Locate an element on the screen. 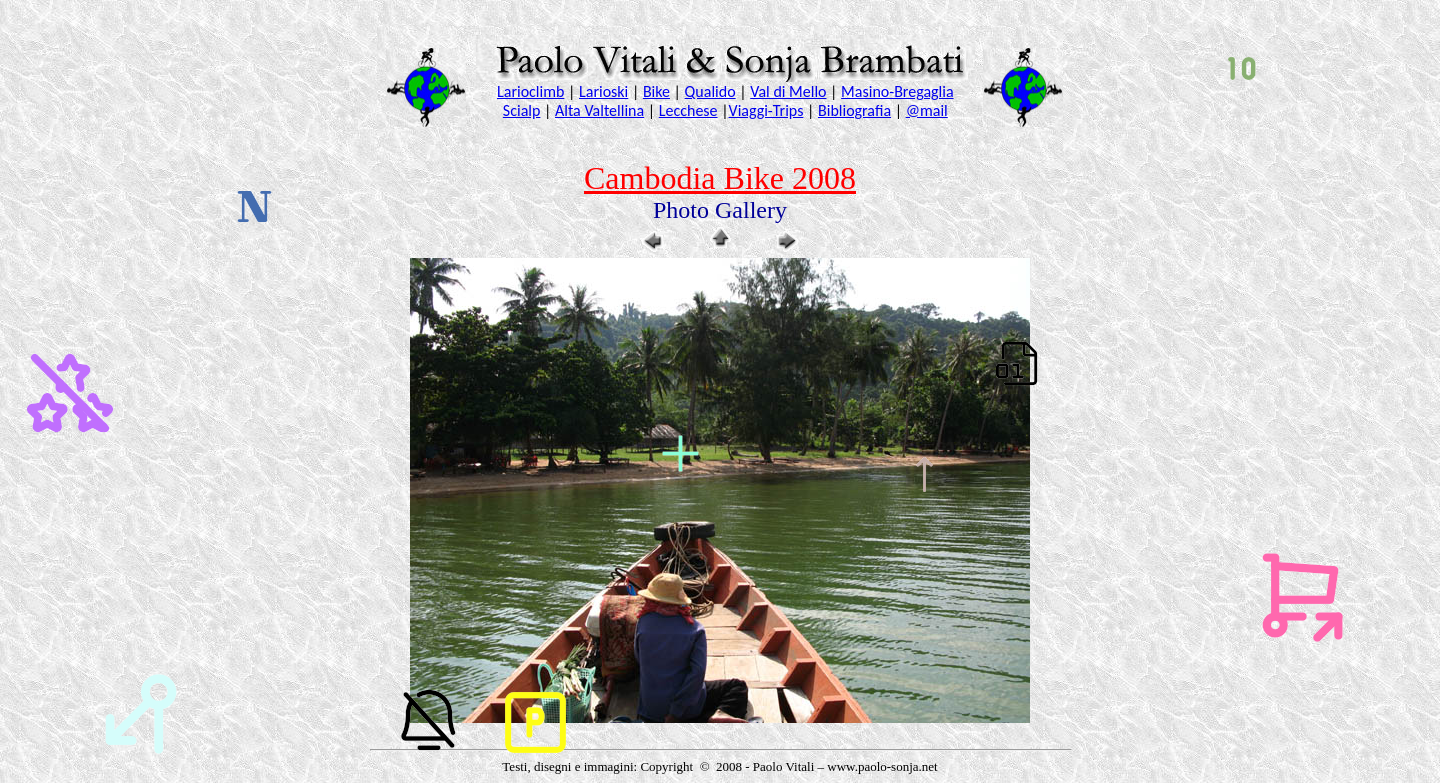 The image size is (1440, 783). share your shopping cart with others is located at coordinates (1300, 595).